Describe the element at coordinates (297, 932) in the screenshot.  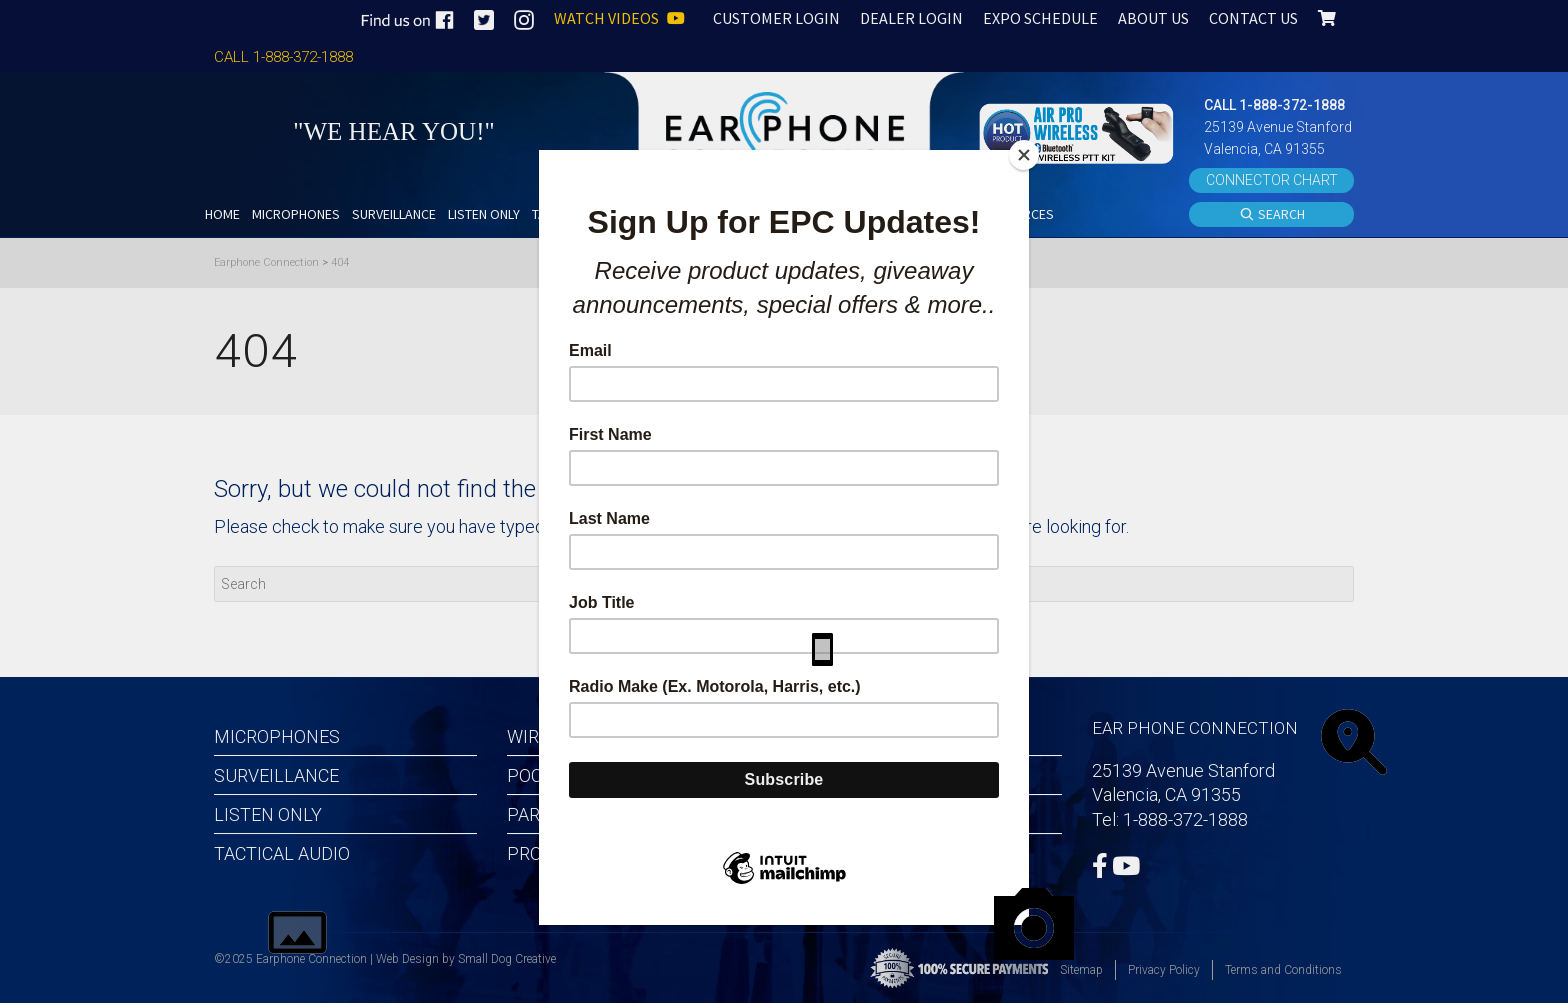
I see `view panorama or landscape photos` at that location.